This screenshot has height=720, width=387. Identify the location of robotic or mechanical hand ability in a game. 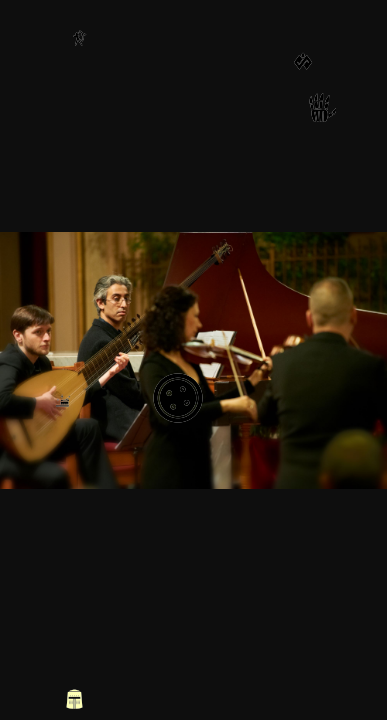
(321, 107).